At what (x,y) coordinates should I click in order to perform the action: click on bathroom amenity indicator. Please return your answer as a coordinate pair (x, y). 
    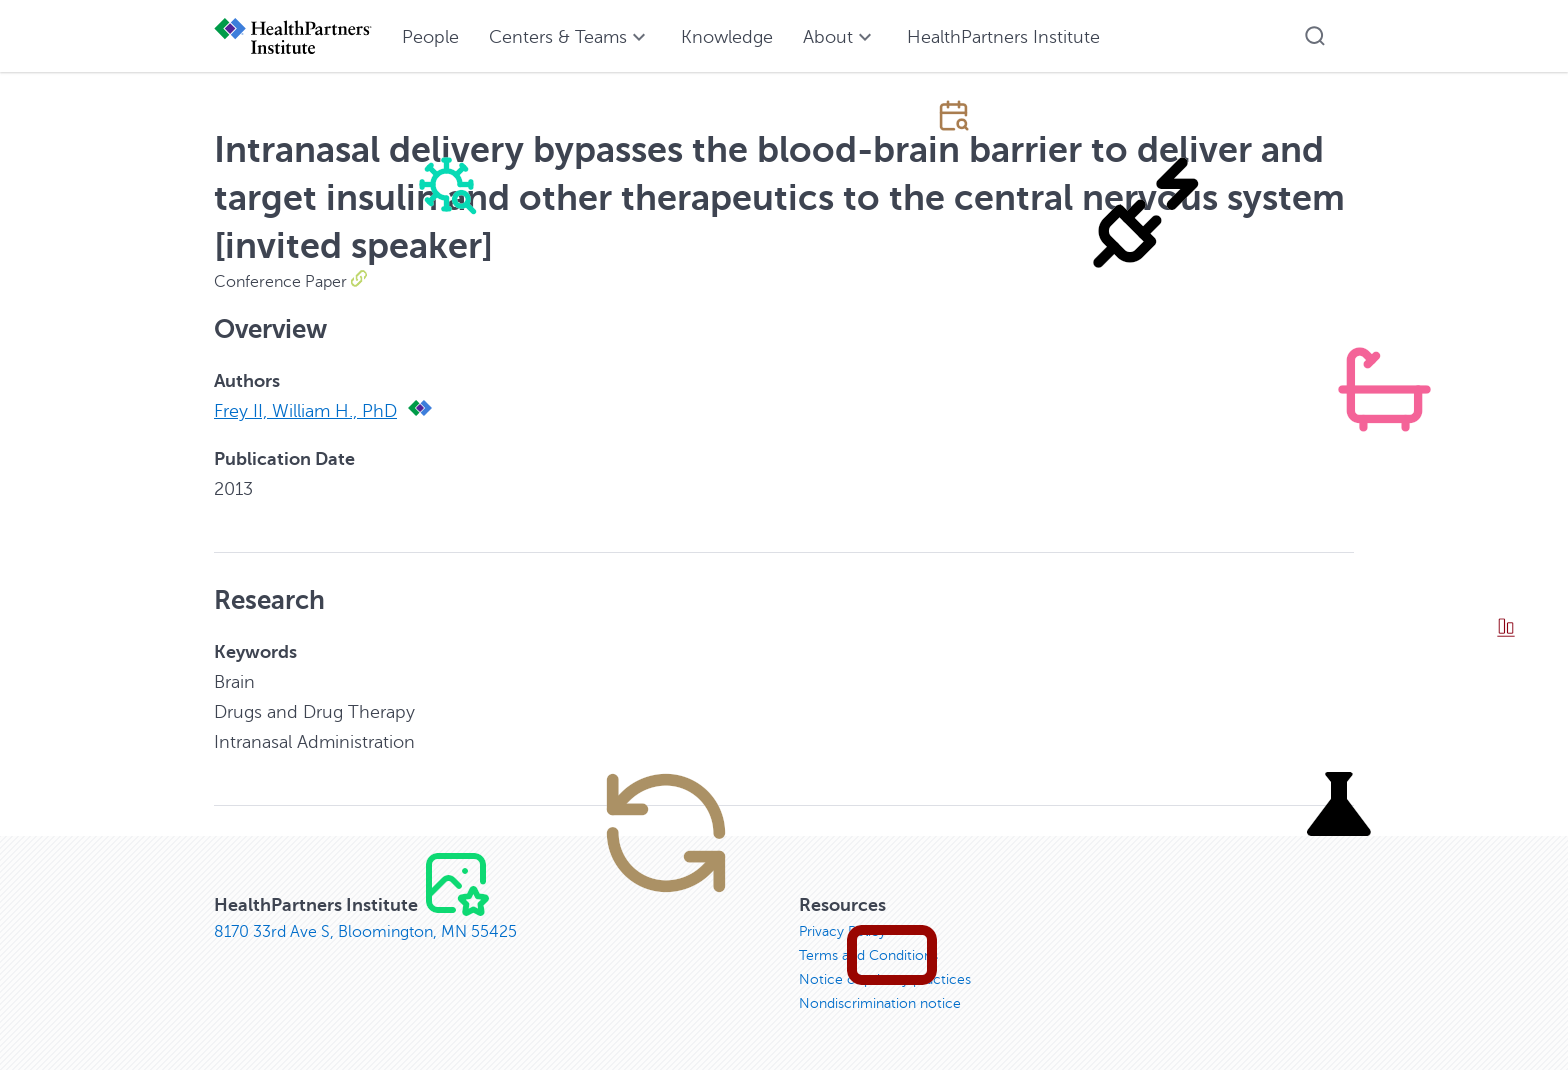
    Looking at the image, I should click on (1384, 389).